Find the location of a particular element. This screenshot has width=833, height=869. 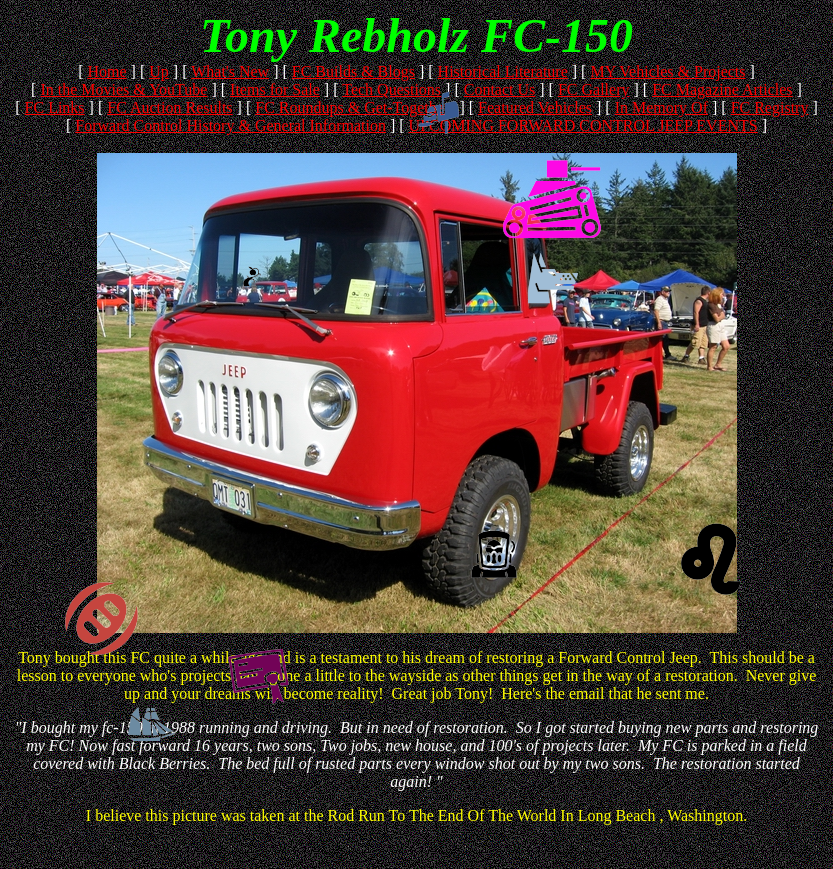

indicates hazardous material or contamination zone is located at coordinates (494, 553).